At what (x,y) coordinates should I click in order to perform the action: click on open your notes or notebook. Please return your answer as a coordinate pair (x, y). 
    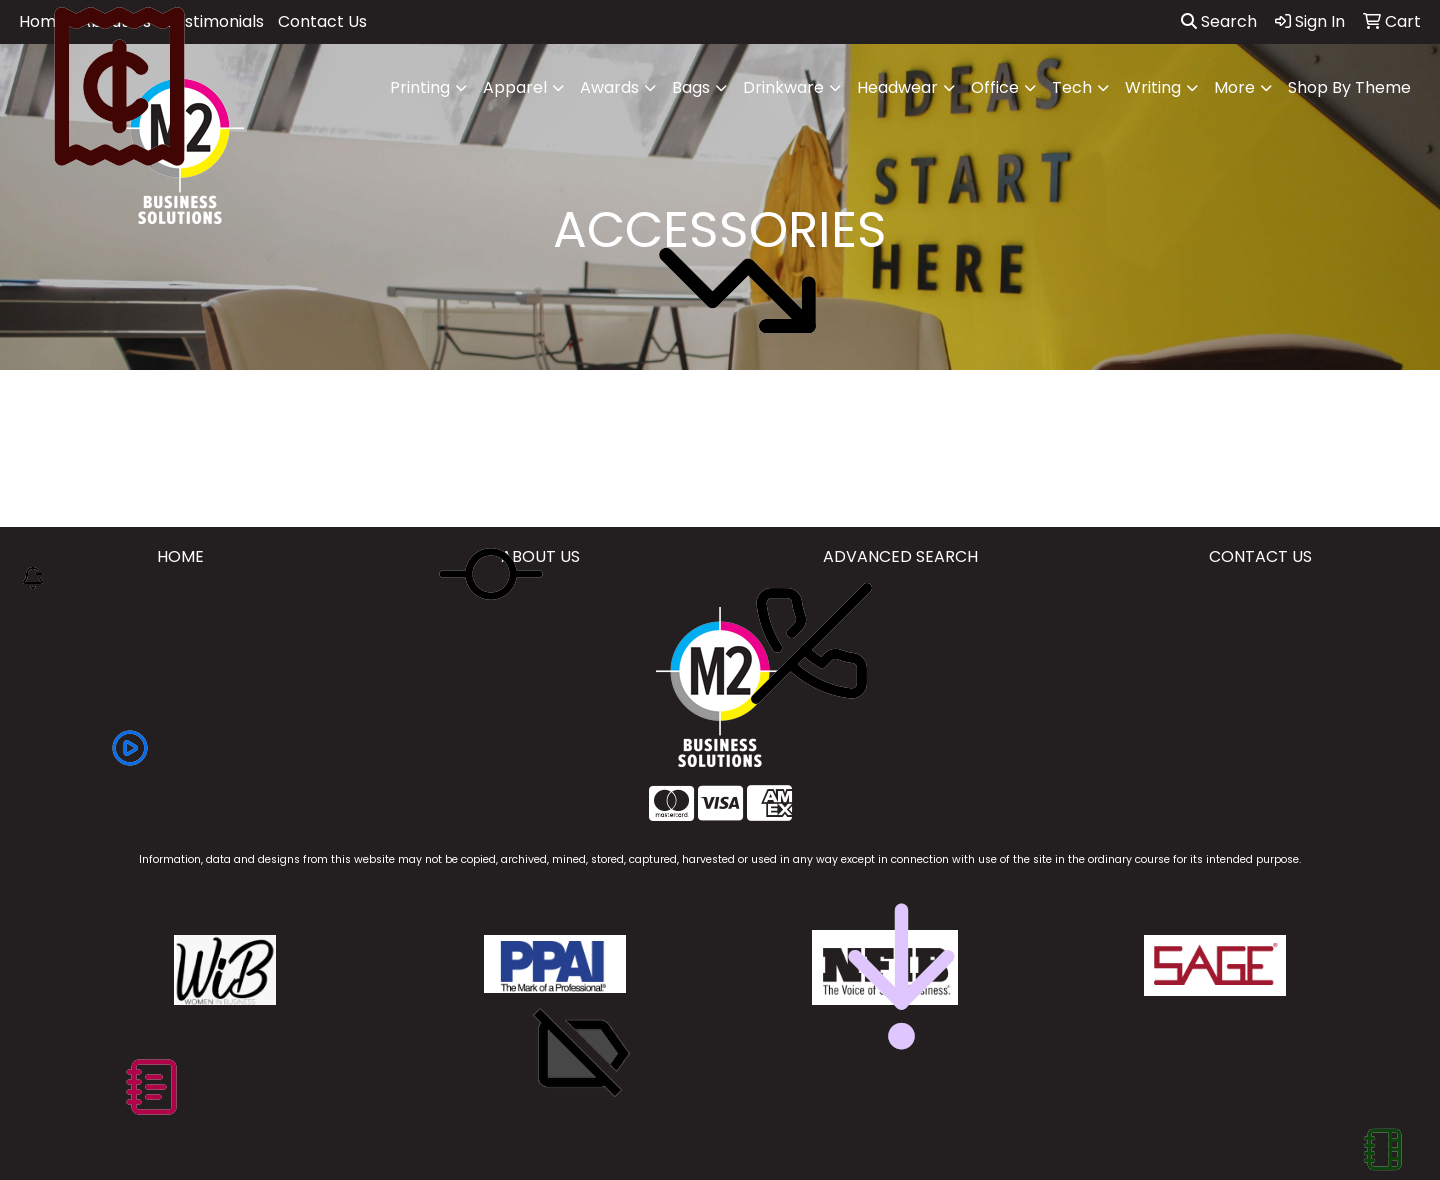
    Looking at the image, I should click on (154, 1087).